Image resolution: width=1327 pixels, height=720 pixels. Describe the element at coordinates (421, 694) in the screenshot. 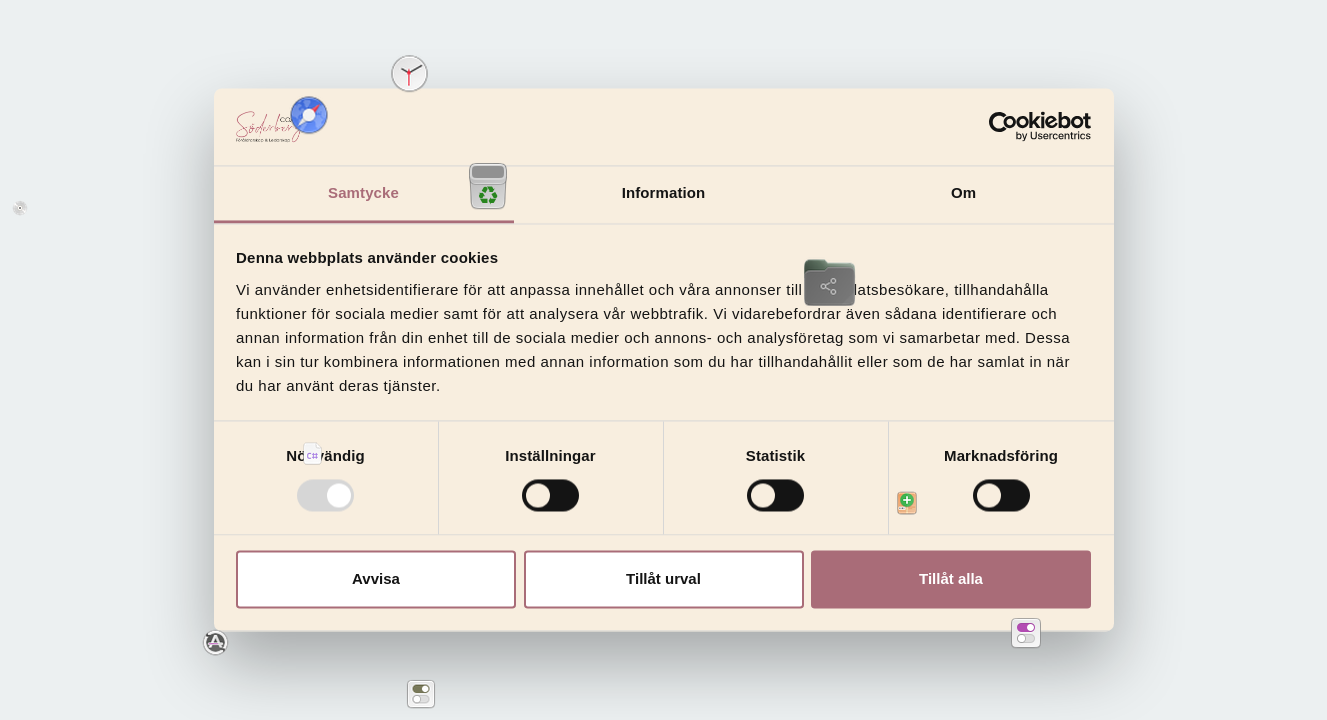

I see `open unity tweak tool settings` at that location.